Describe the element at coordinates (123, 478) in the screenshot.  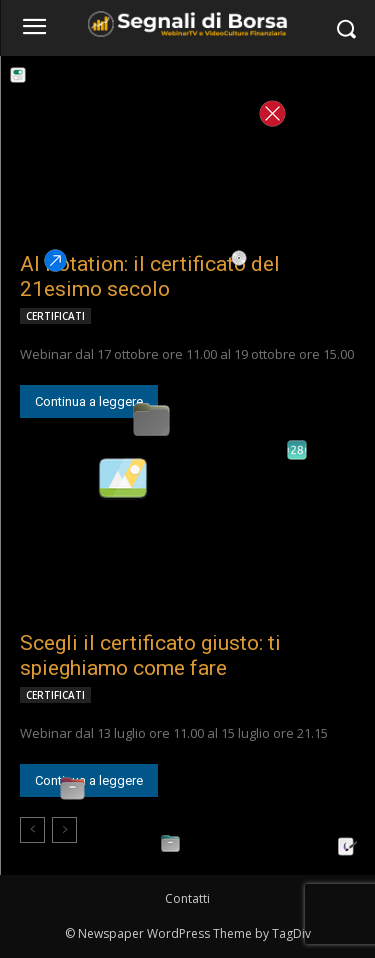
I see `open the photo gallery app` at that location.